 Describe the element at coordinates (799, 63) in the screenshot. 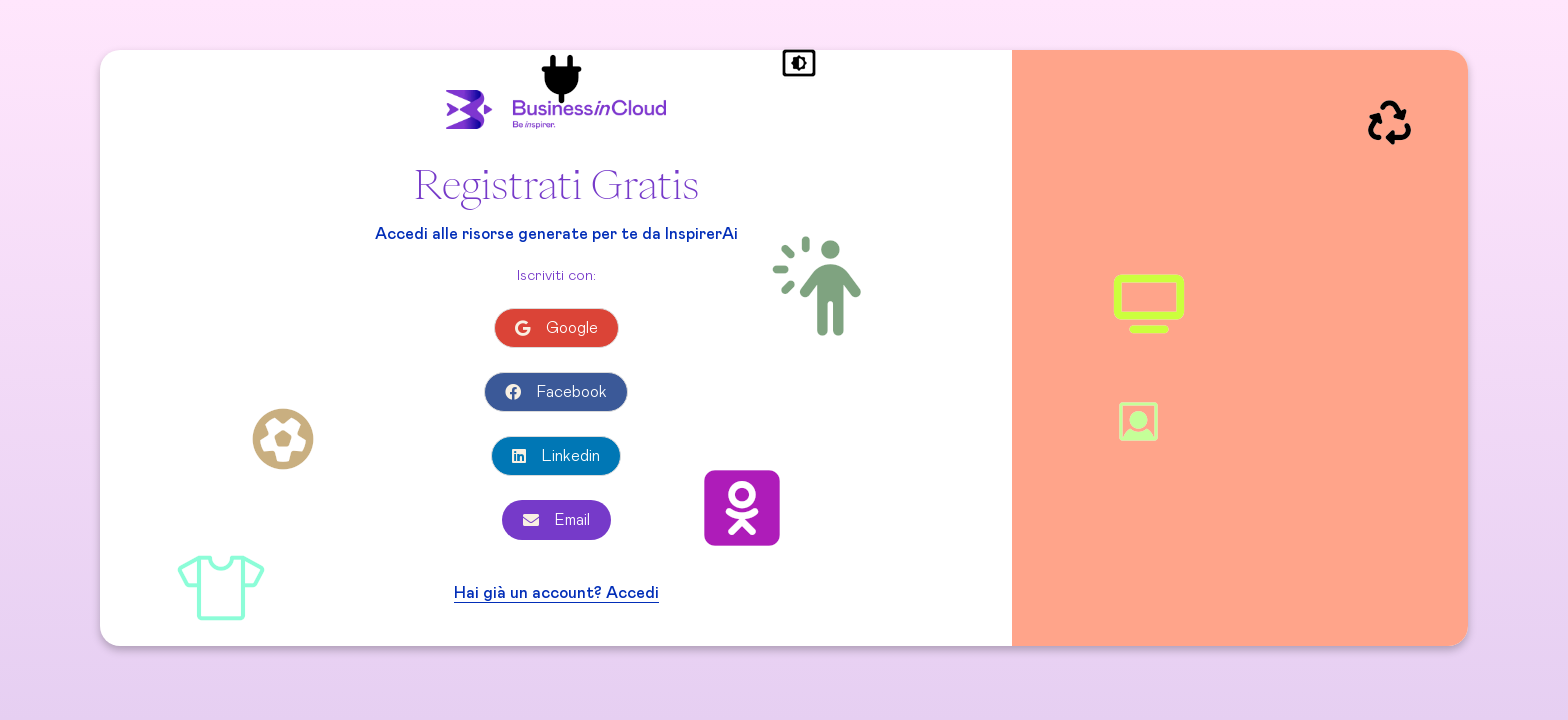

I see `adjust display brightness settings` at that location.